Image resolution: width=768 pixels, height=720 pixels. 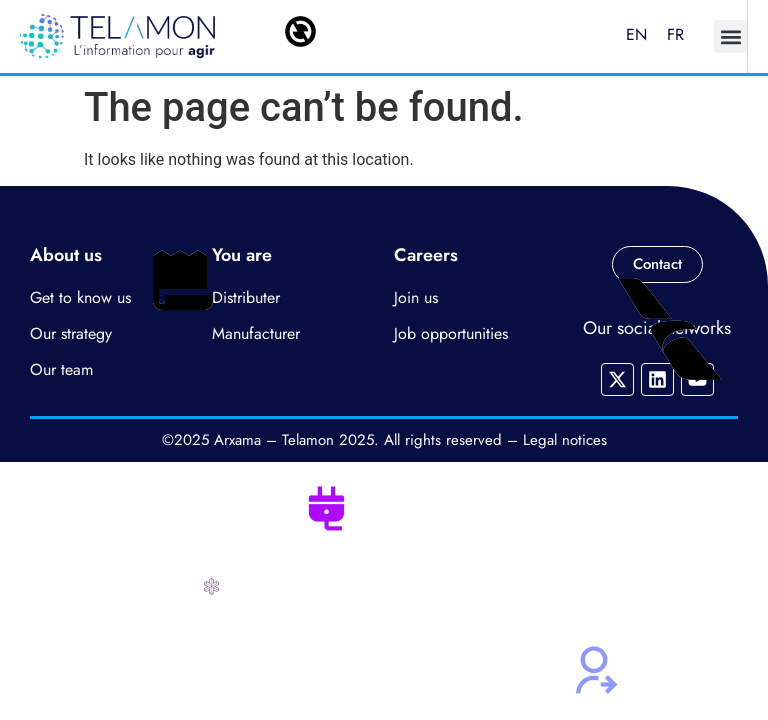 I want to click on connect to power source, so click(x=326, y=508).